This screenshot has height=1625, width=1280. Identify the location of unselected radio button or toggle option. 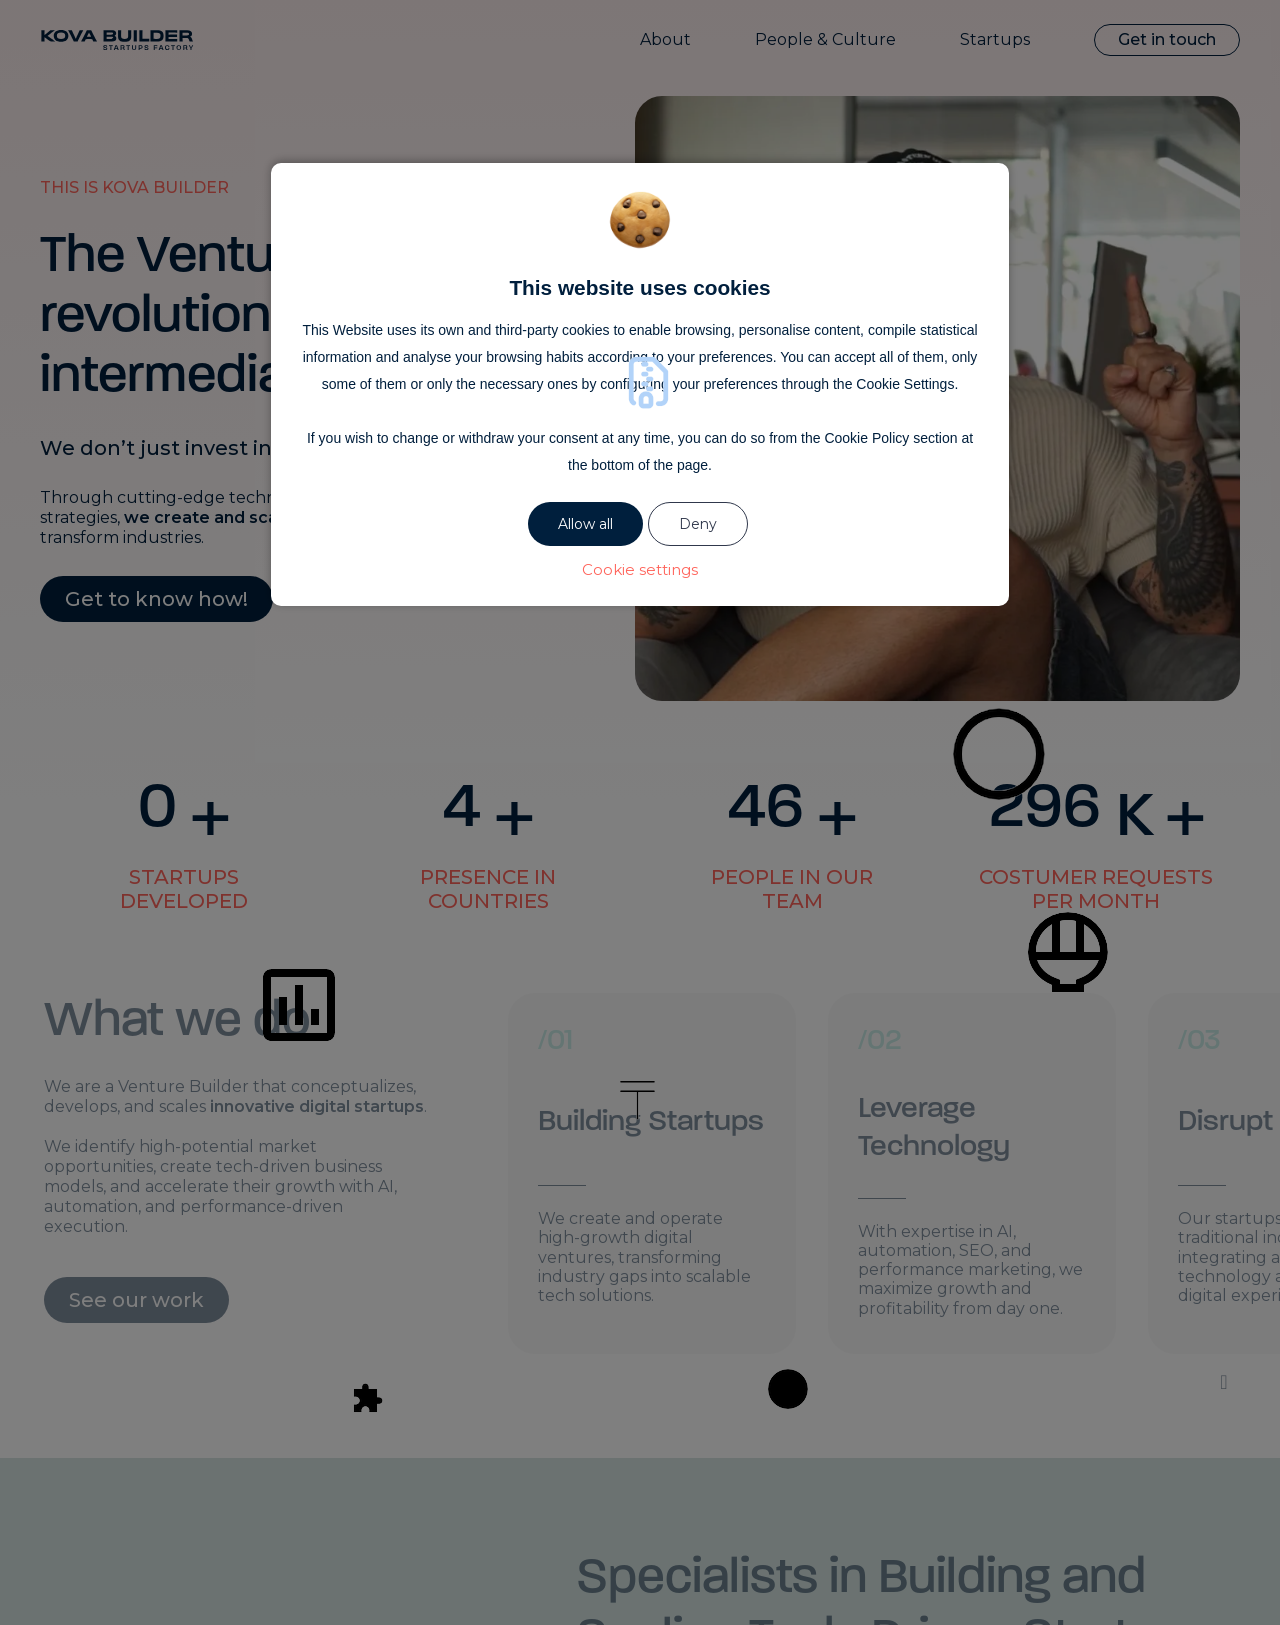
(999, 754).